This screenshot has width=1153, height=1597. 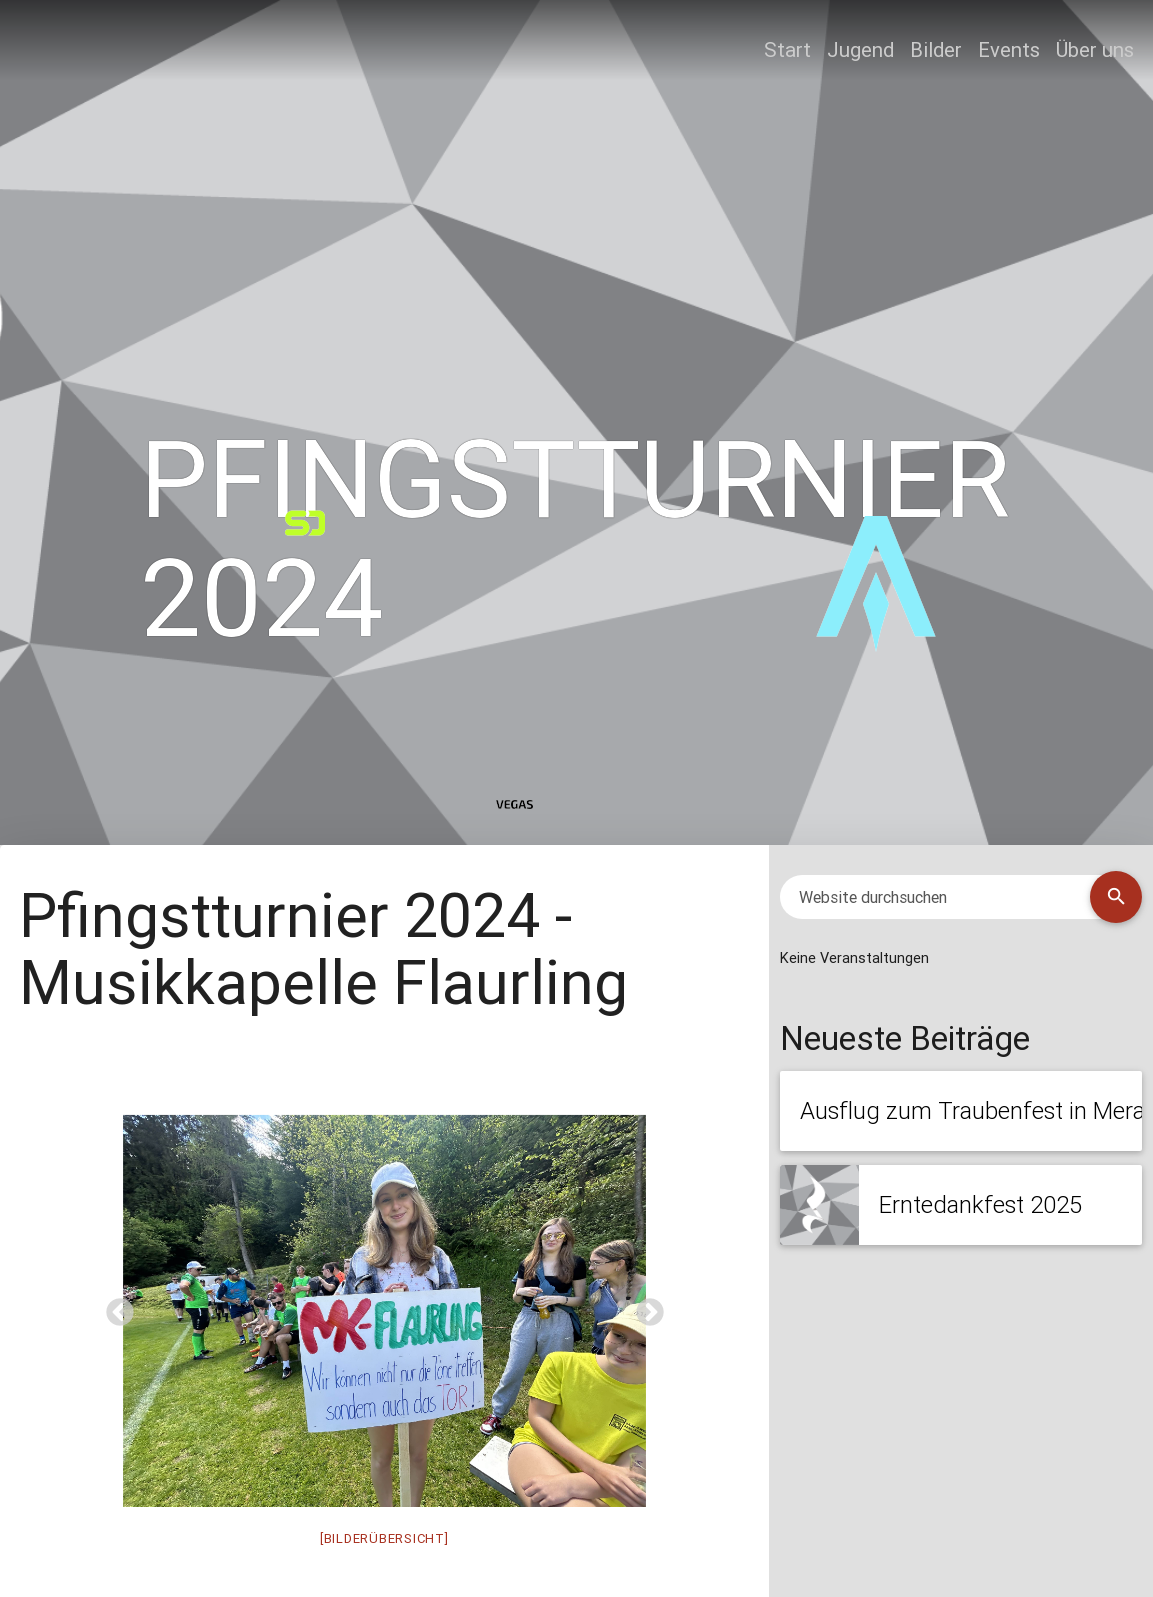 I want to click on open alacritty terminal emulator, so click(x=876, y=584).